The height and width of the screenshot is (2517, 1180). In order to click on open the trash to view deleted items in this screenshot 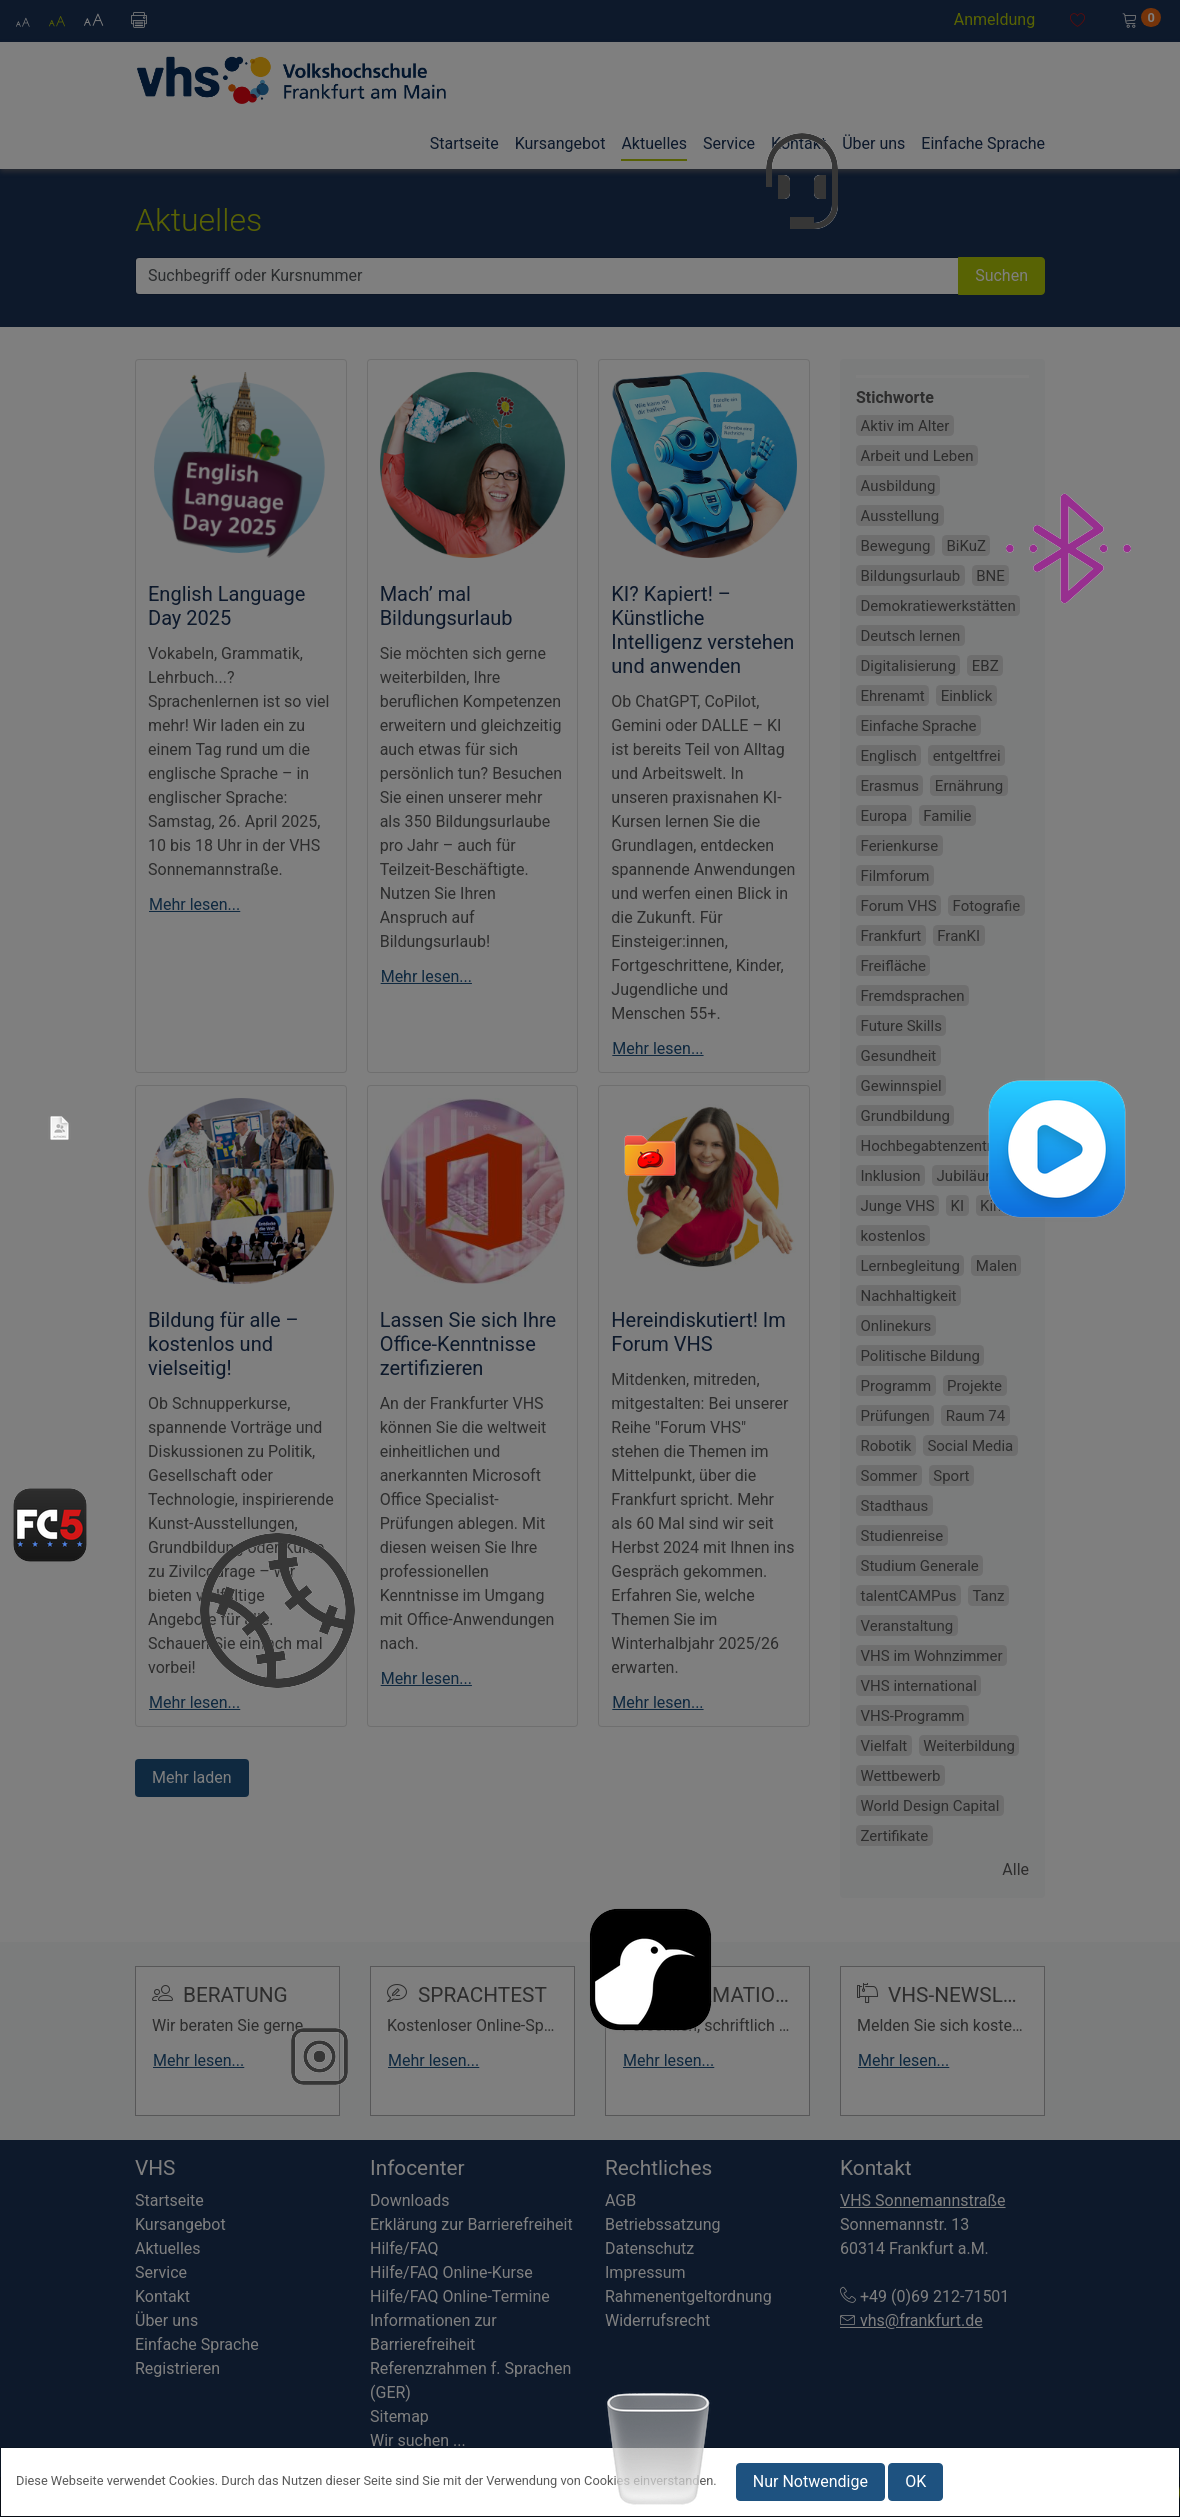, I will do `click(658, 2447)`.